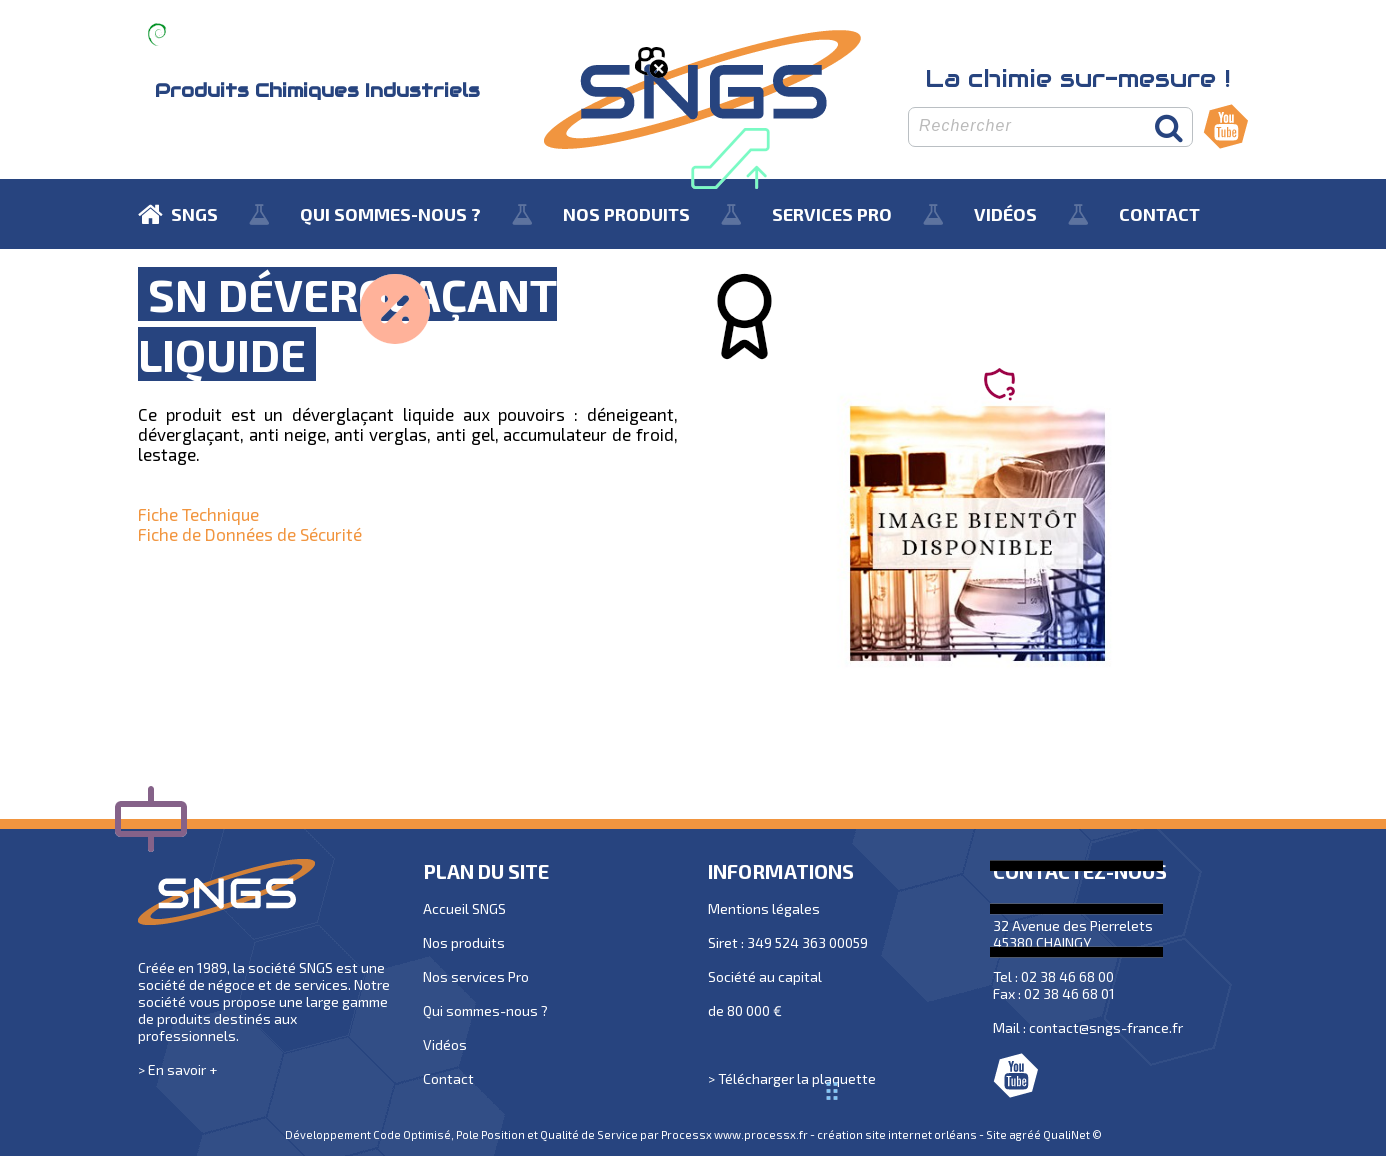 The width and height of the screenshot is (1386, 1156). Describe the element at coordinates (159, 34) in the screenshot. I see `open a debian linux terminal session` at that location.